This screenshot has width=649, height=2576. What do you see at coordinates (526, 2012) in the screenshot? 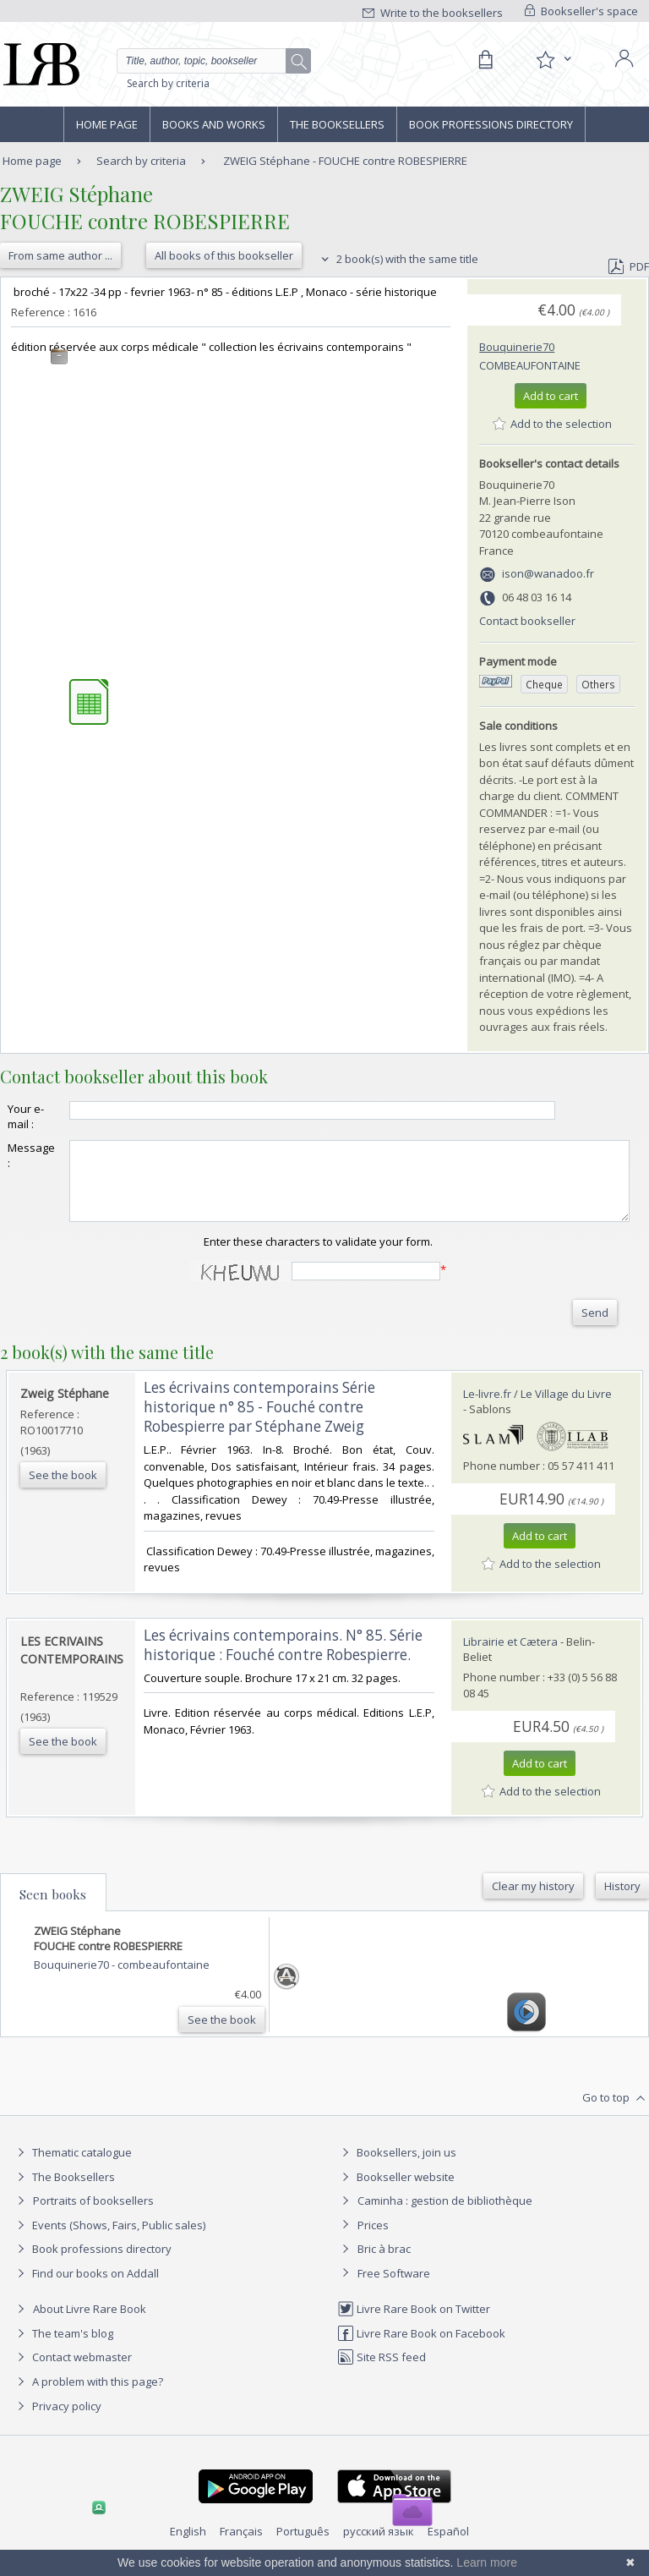
I see `open openshot video editor` at bounding box center [526, 2012].